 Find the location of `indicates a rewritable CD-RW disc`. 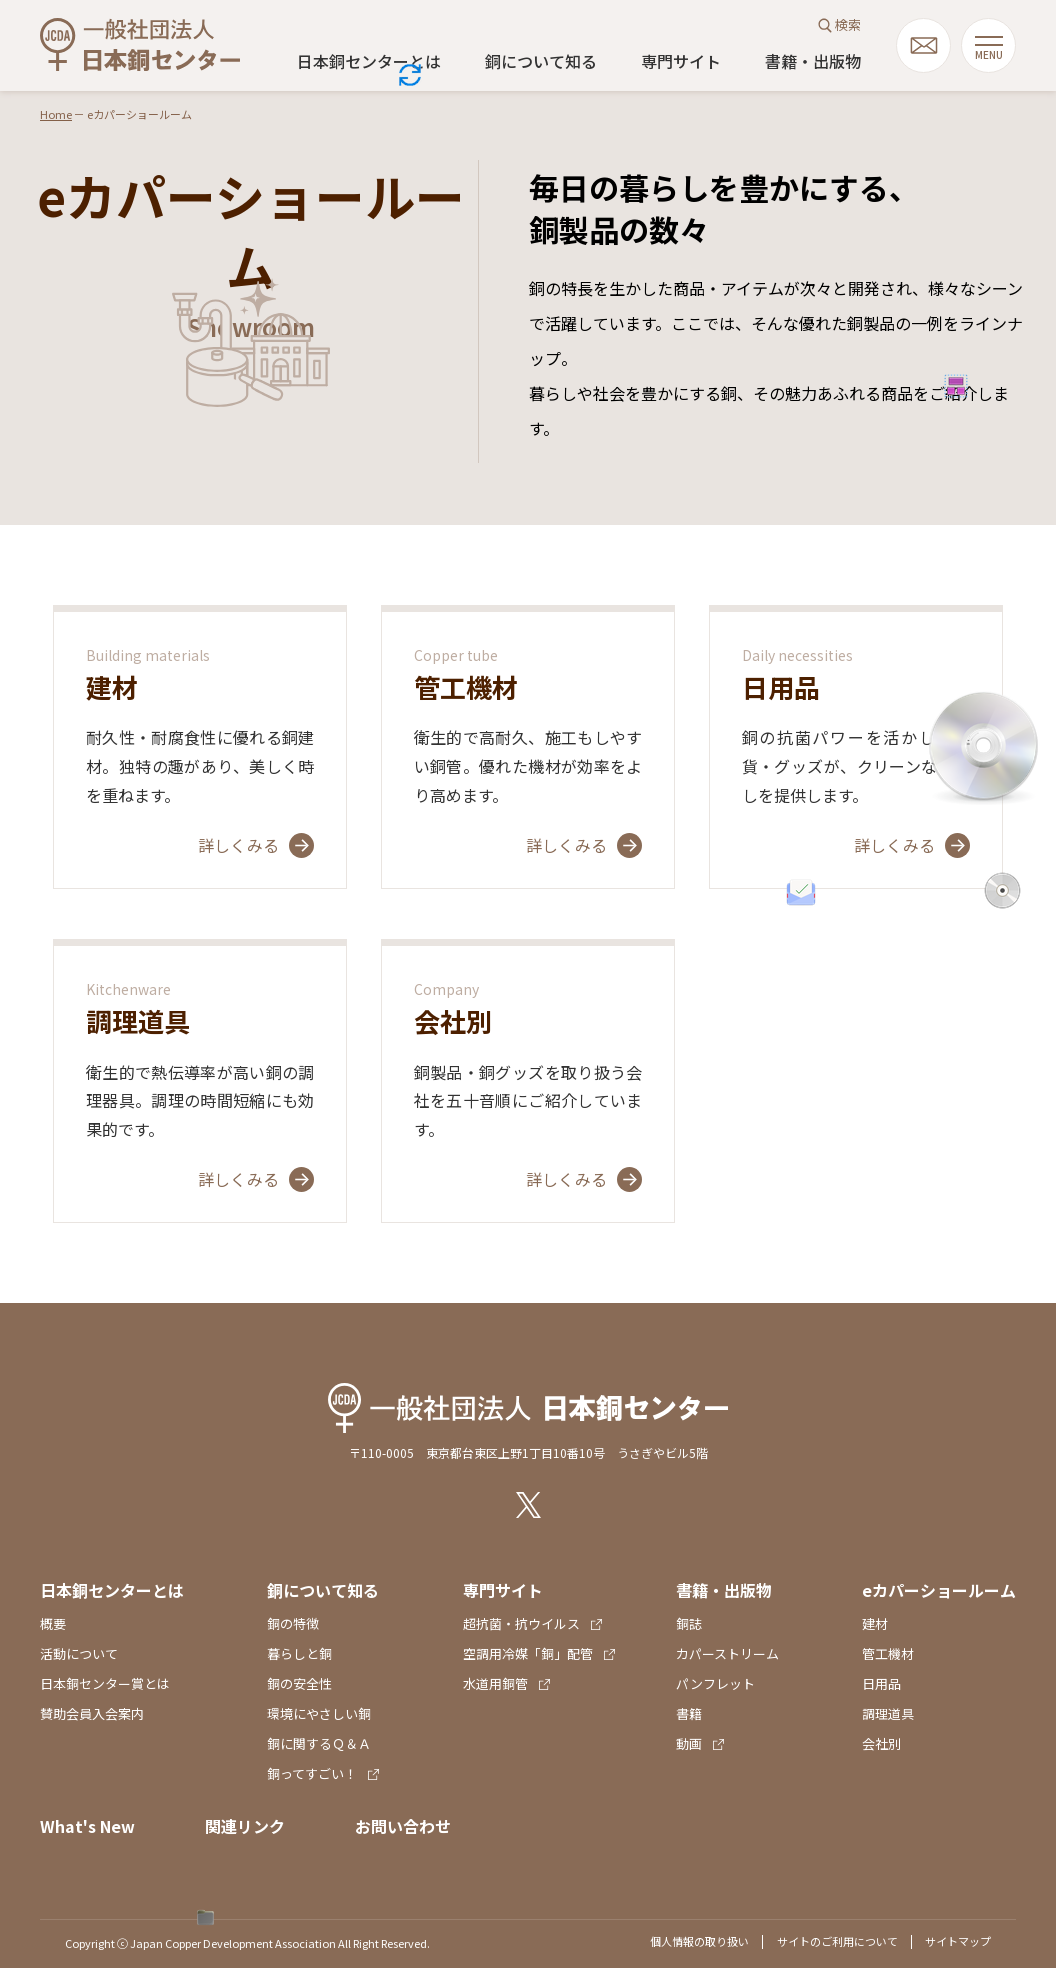

indicates a rewritable CD-RW disc is located at coordinates (1002, 890).